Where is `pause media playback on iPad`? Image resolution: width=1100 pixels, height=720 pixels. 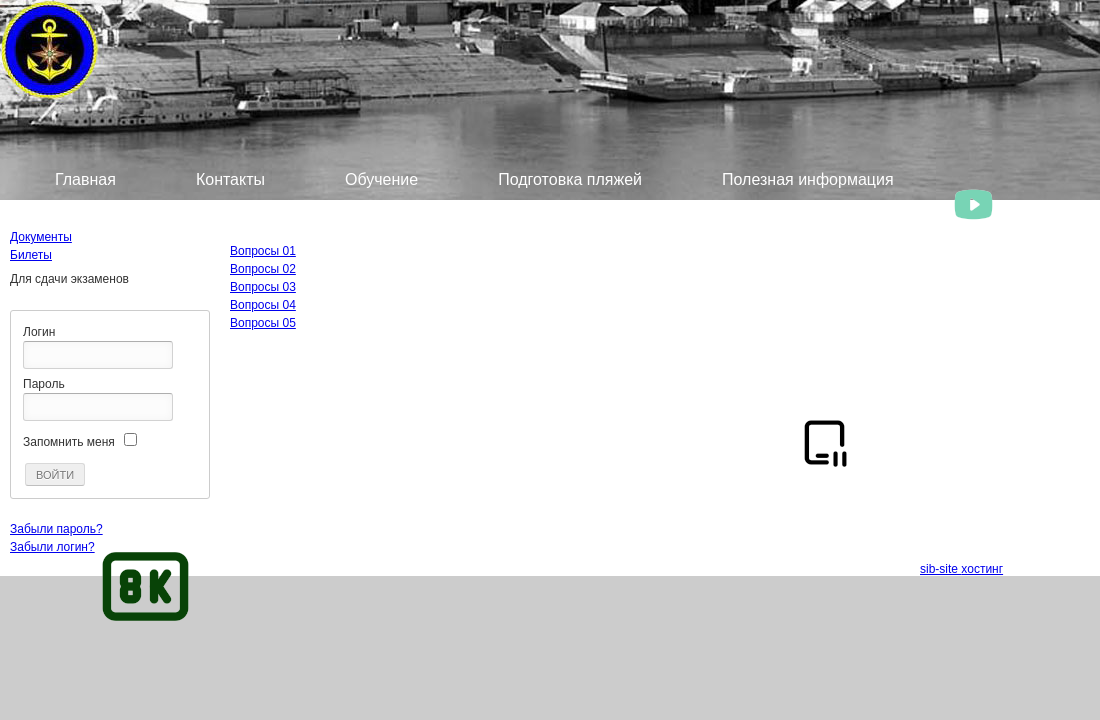
pause media playback on iPad is located at coordinates (824, 442).